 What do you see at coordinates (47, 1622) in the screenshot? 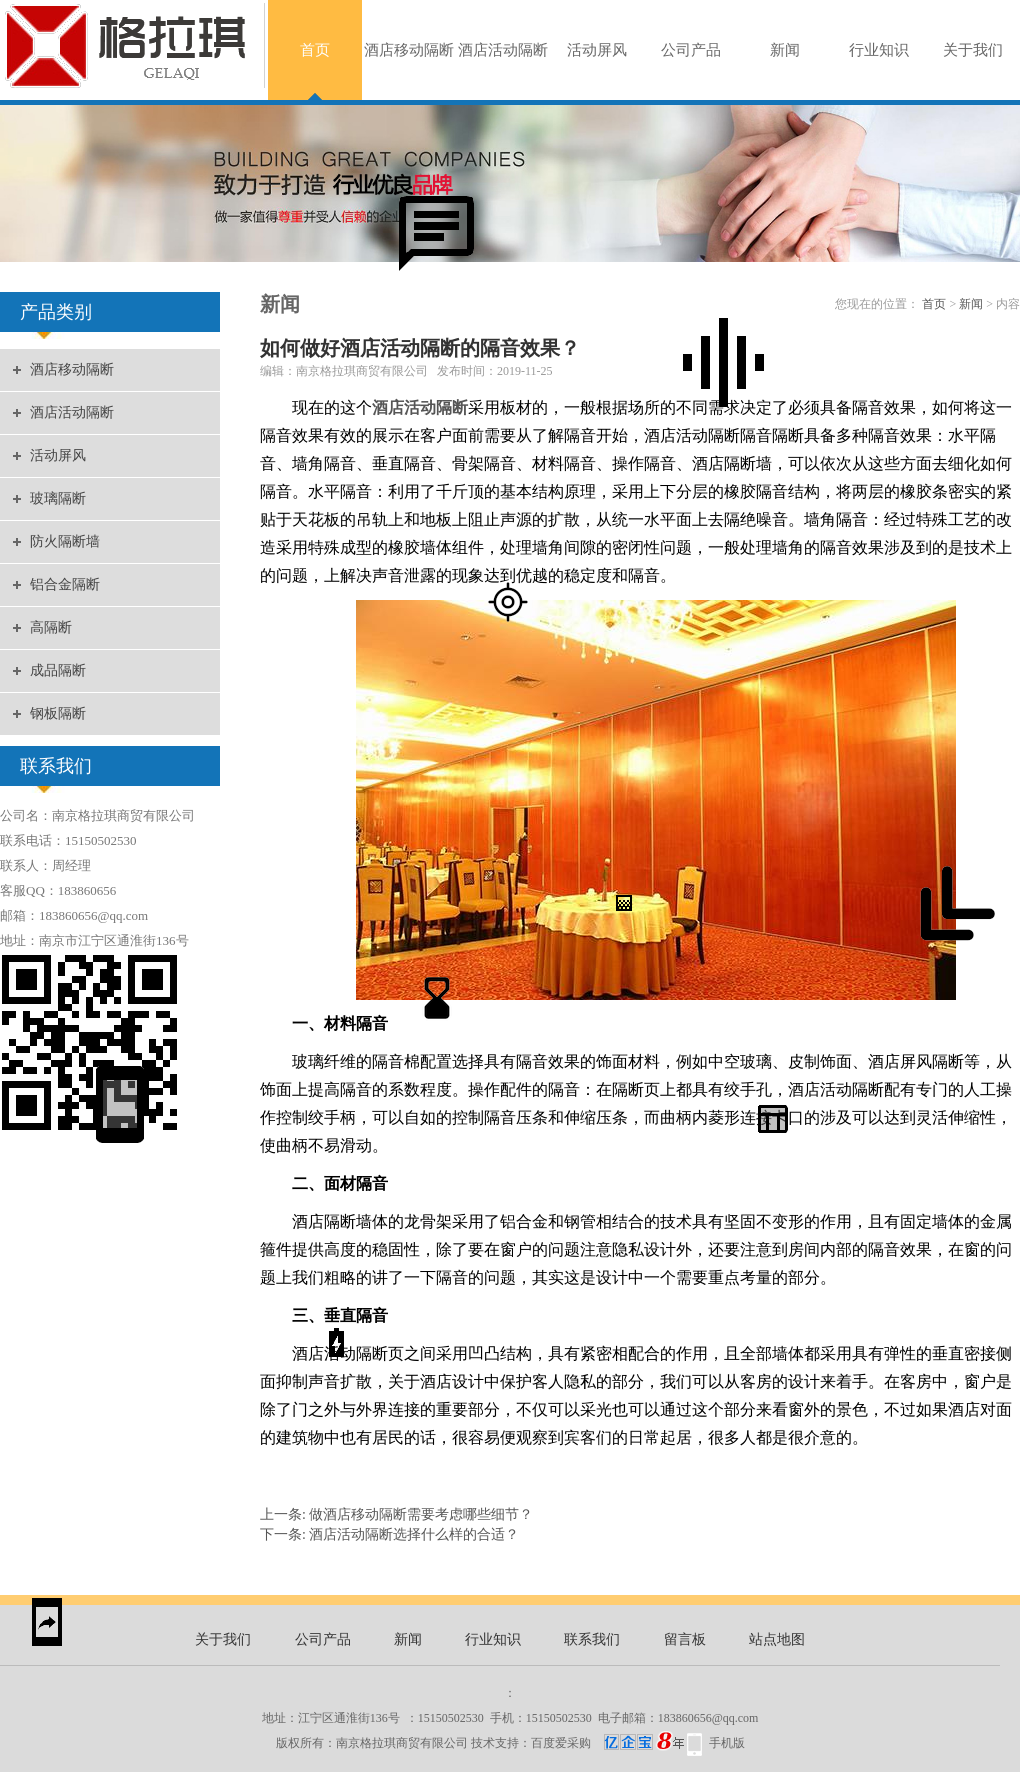
I see `share your mobile screen` at bounding box center [47, 1622].